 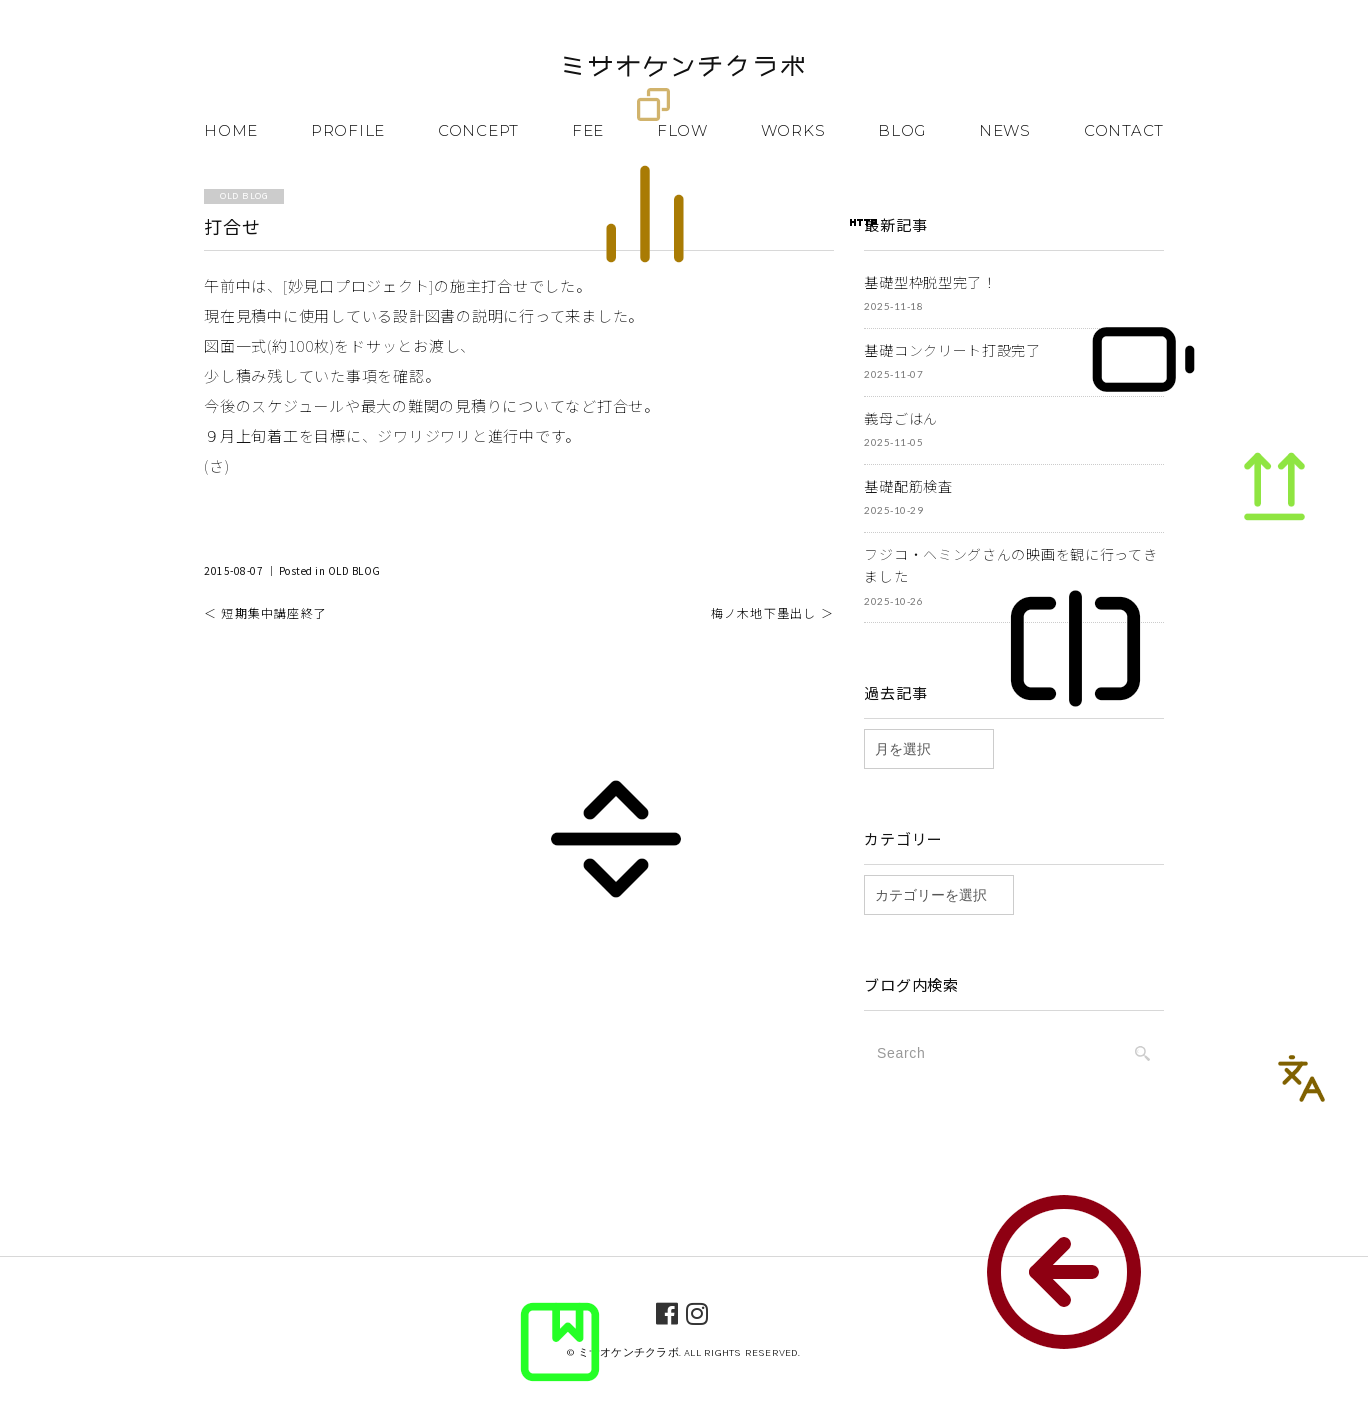 I want to click on go back to the previous screen, so click(x=1064, y=1272).